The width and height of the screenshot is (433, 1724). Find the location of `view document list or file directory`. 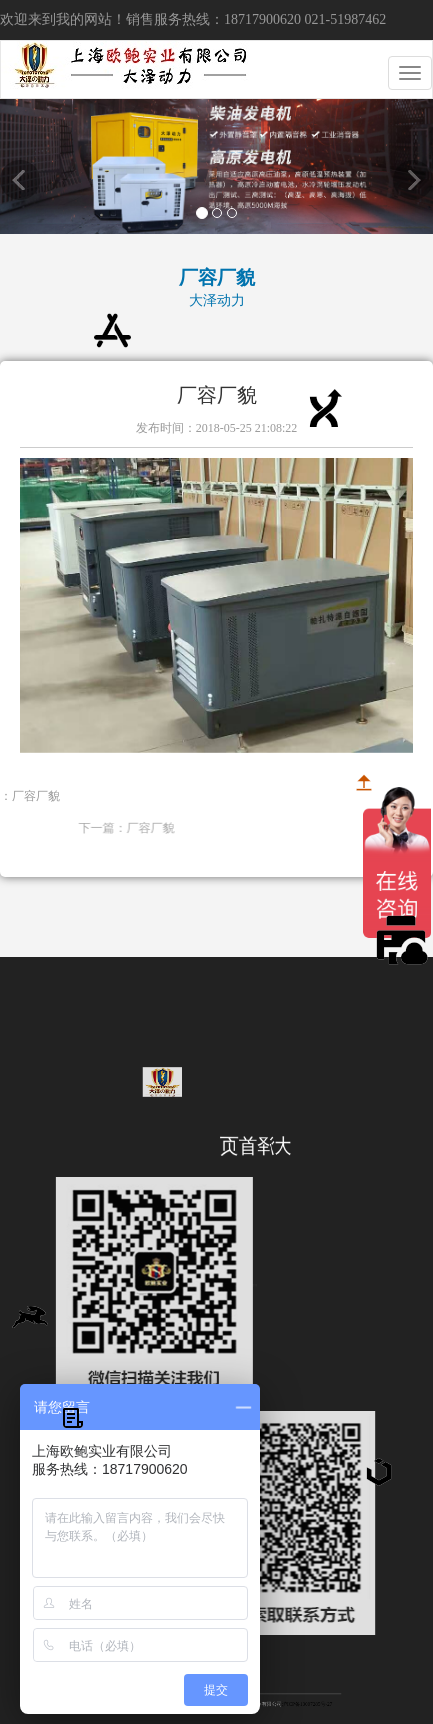

view document list or file directory is located at coordinates (73, 1418).